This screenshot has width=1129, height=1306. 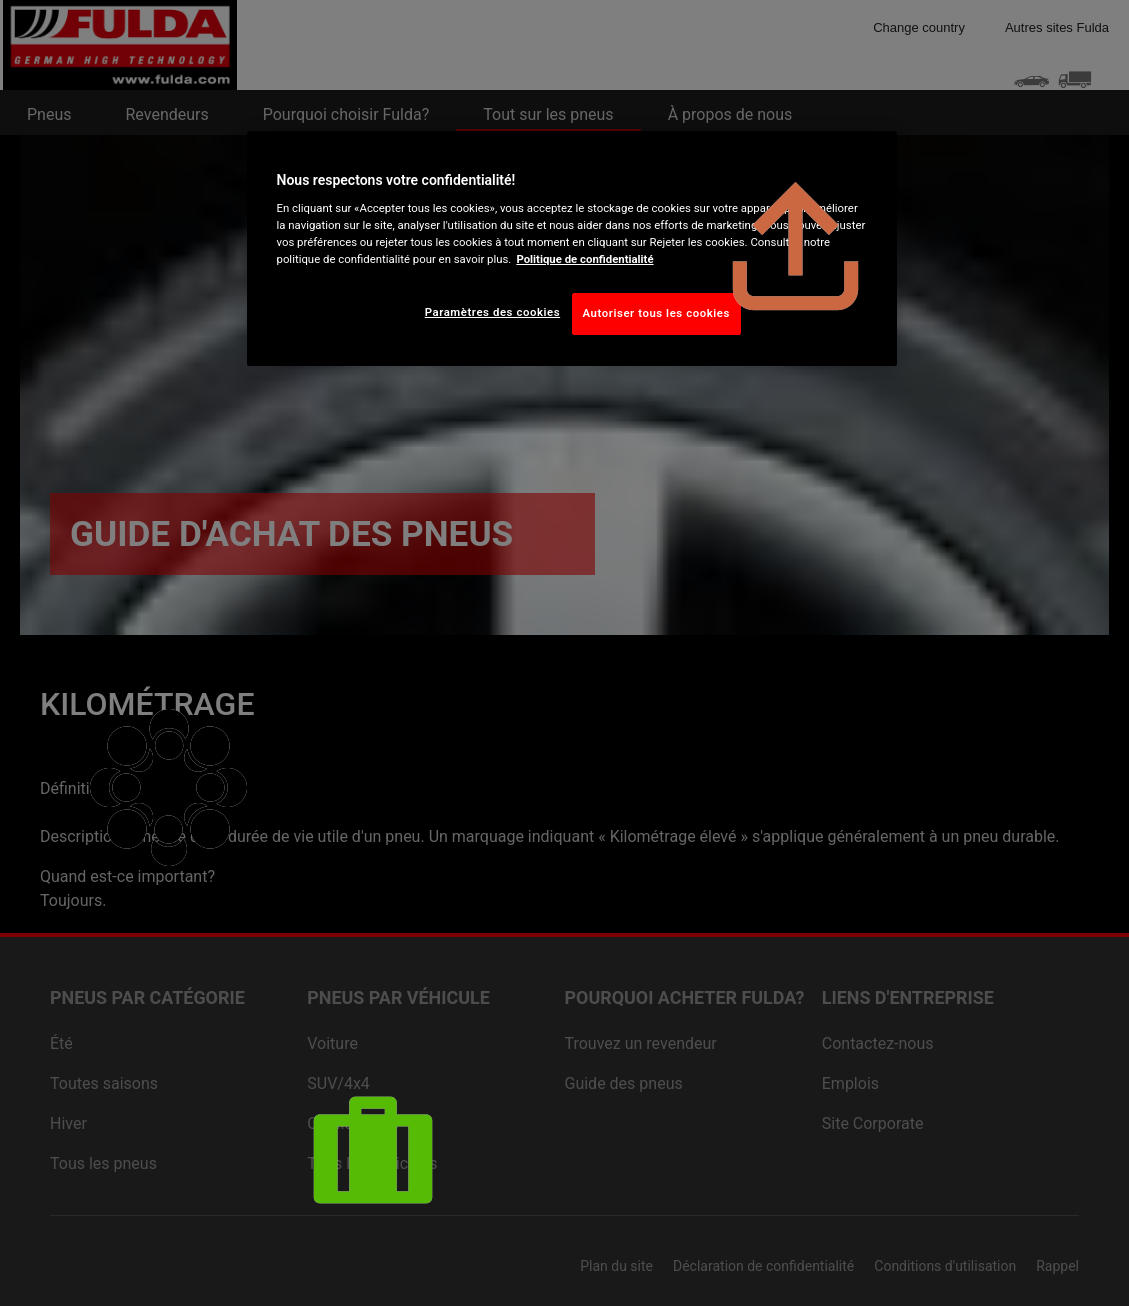 I want to click on open source framework (OSF) logo, so click(x=168, y=787).